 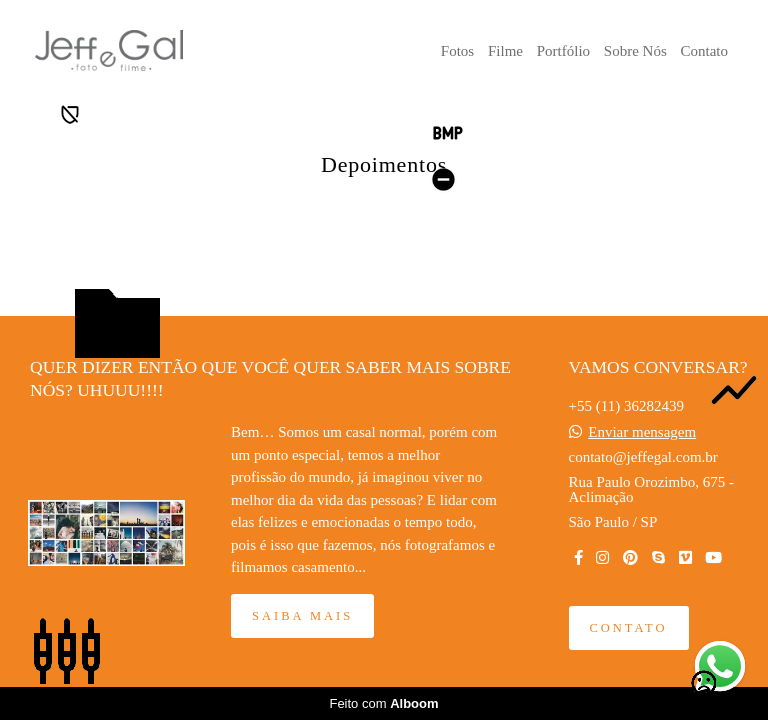 What do you see at coordinates (117, 323) in the screenshot?
I see `access your files and documents` at bounding box center [117, 323].